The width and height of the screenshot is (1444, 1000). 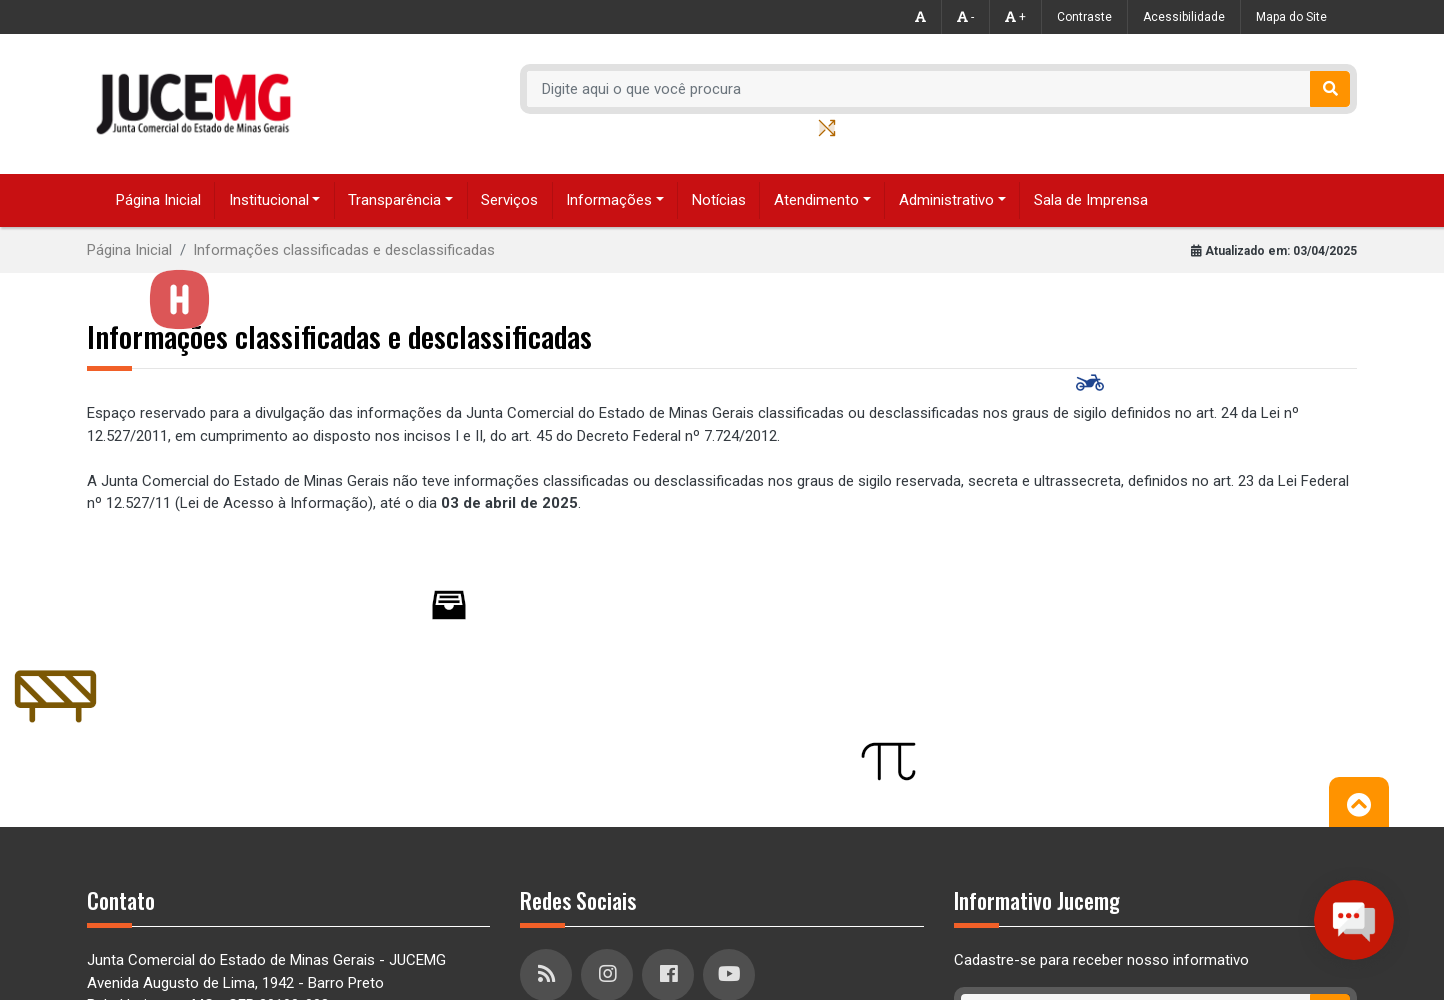 I want to click on access mathematical or scientific calculator functions, so click(x=889, y=760).